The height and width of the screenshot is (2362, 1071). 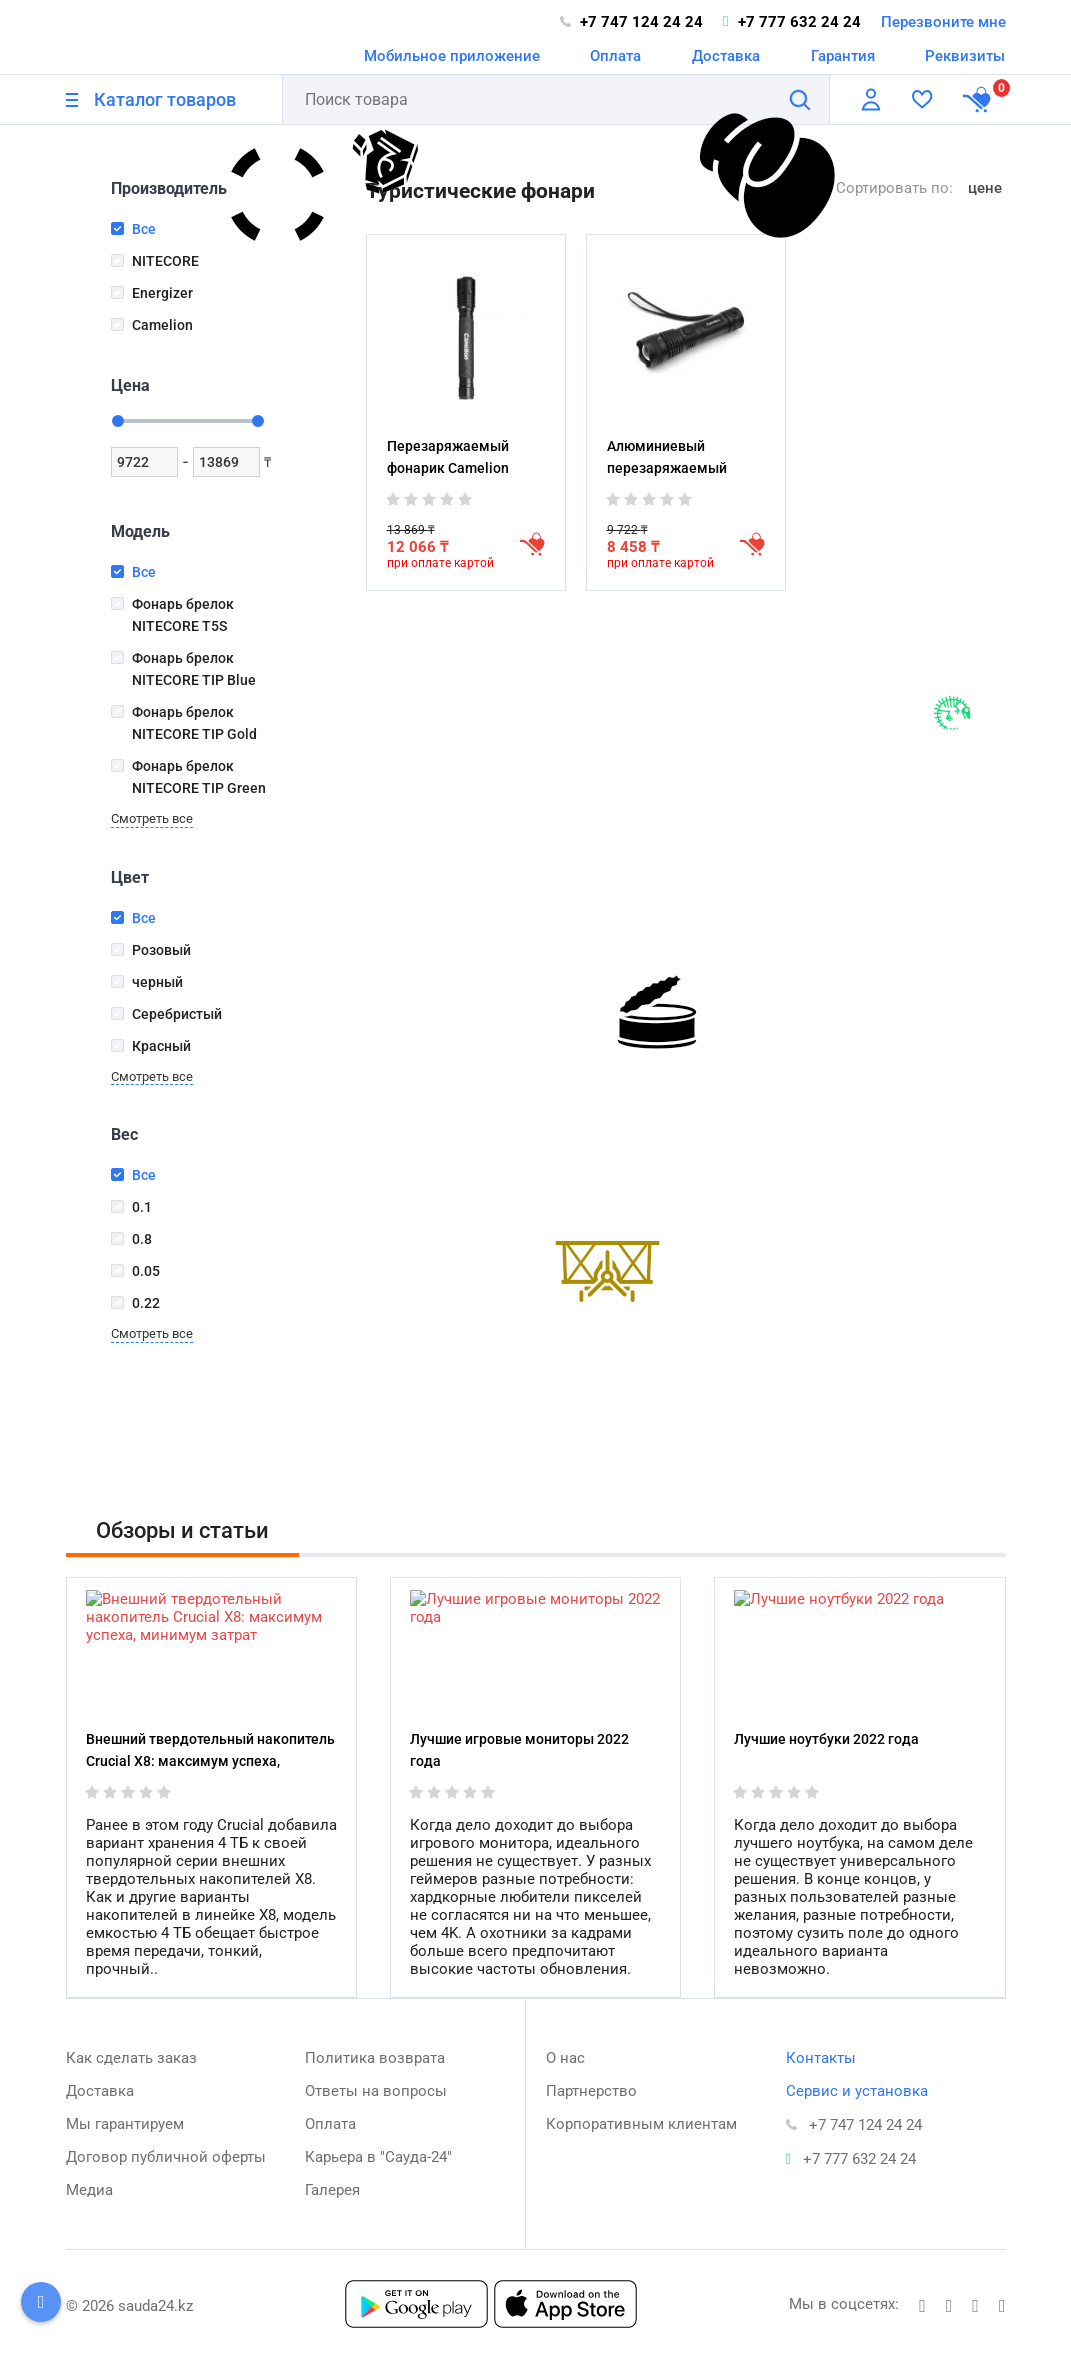 I want to click on tap to select an item or target, so click(x=277, y=194).